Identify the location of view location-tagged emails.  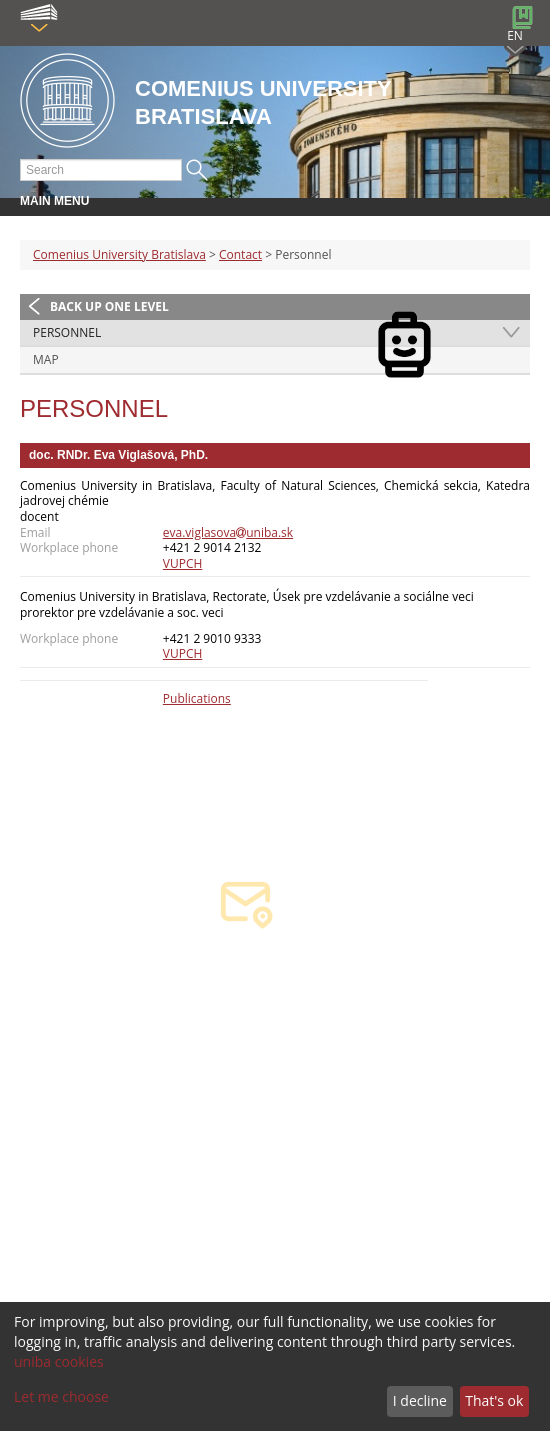
(245, 901).